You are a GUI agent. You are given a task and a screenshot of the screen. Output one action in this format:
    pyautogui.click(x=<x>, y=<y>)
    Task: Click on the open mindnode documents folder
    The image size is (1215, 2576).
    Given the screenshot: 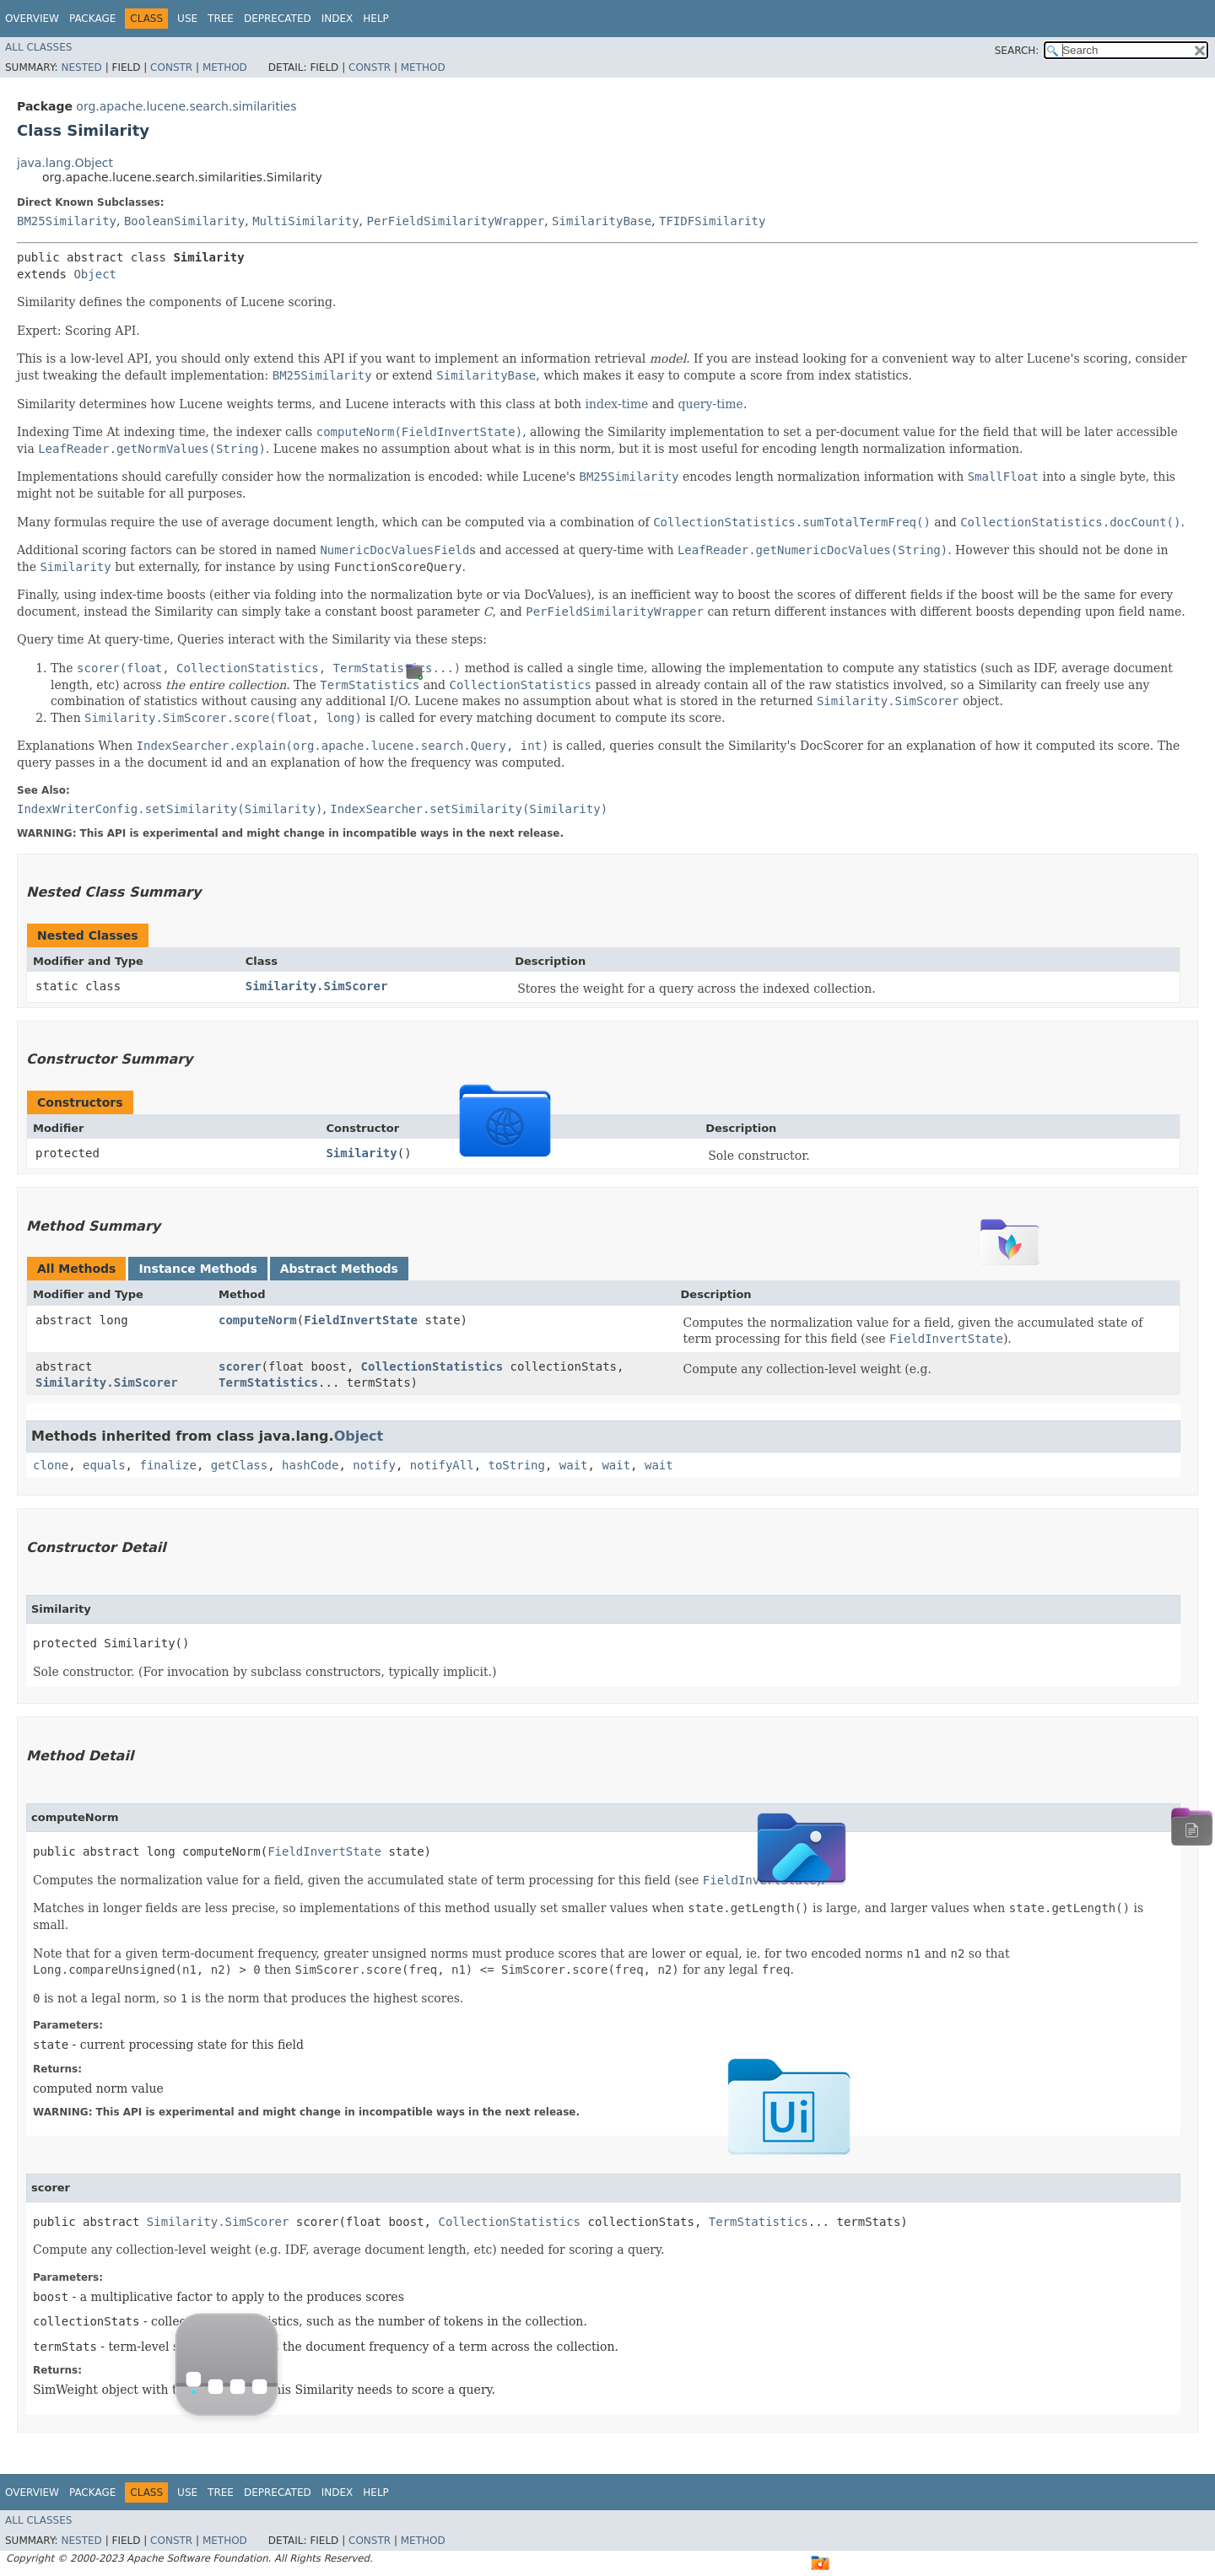 What is the action you would take?
    pyautogui.click(x=1009, y=1243)
    